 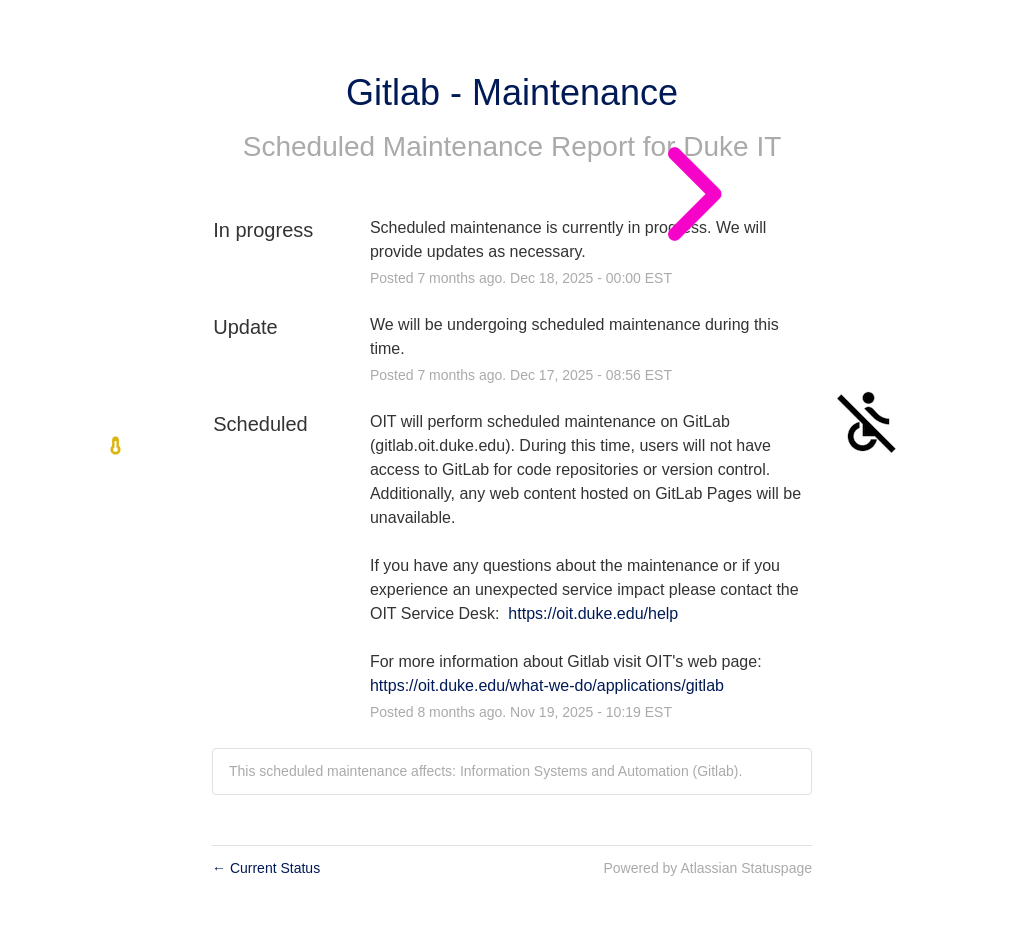 I want to click on navigate to the next item or screen, so click(x=688, y=194).